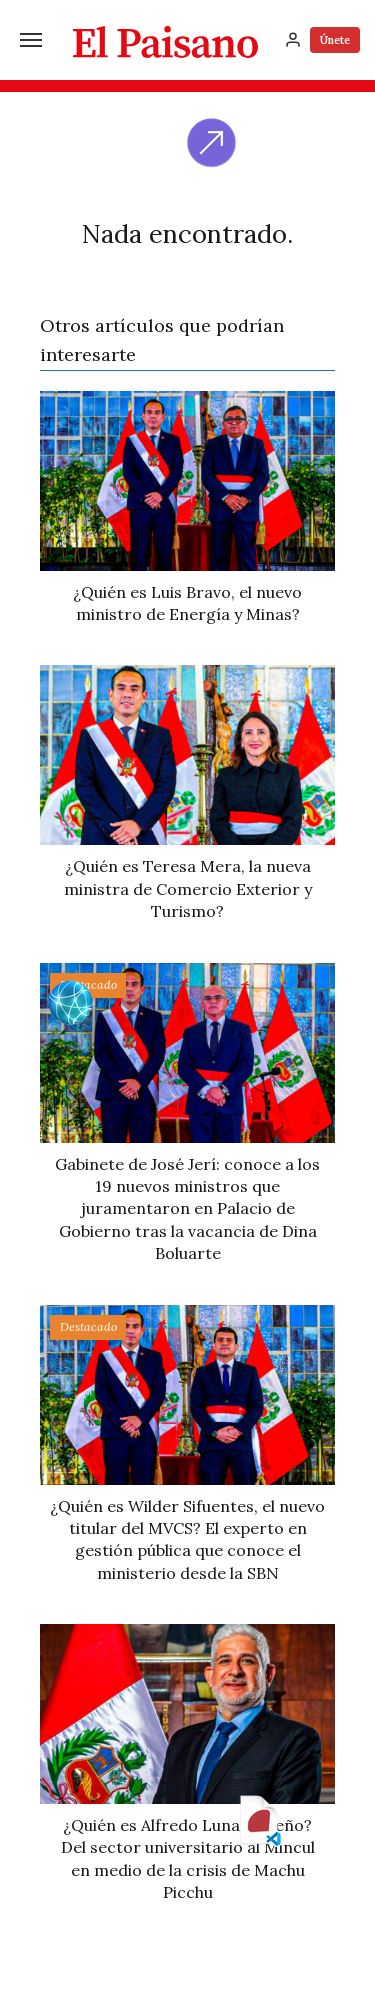 The width and height of the screenshot is (375, 2008). Describe the element at coordinates (70, 1002) in the screenshot. I see `access network settings` at that location.